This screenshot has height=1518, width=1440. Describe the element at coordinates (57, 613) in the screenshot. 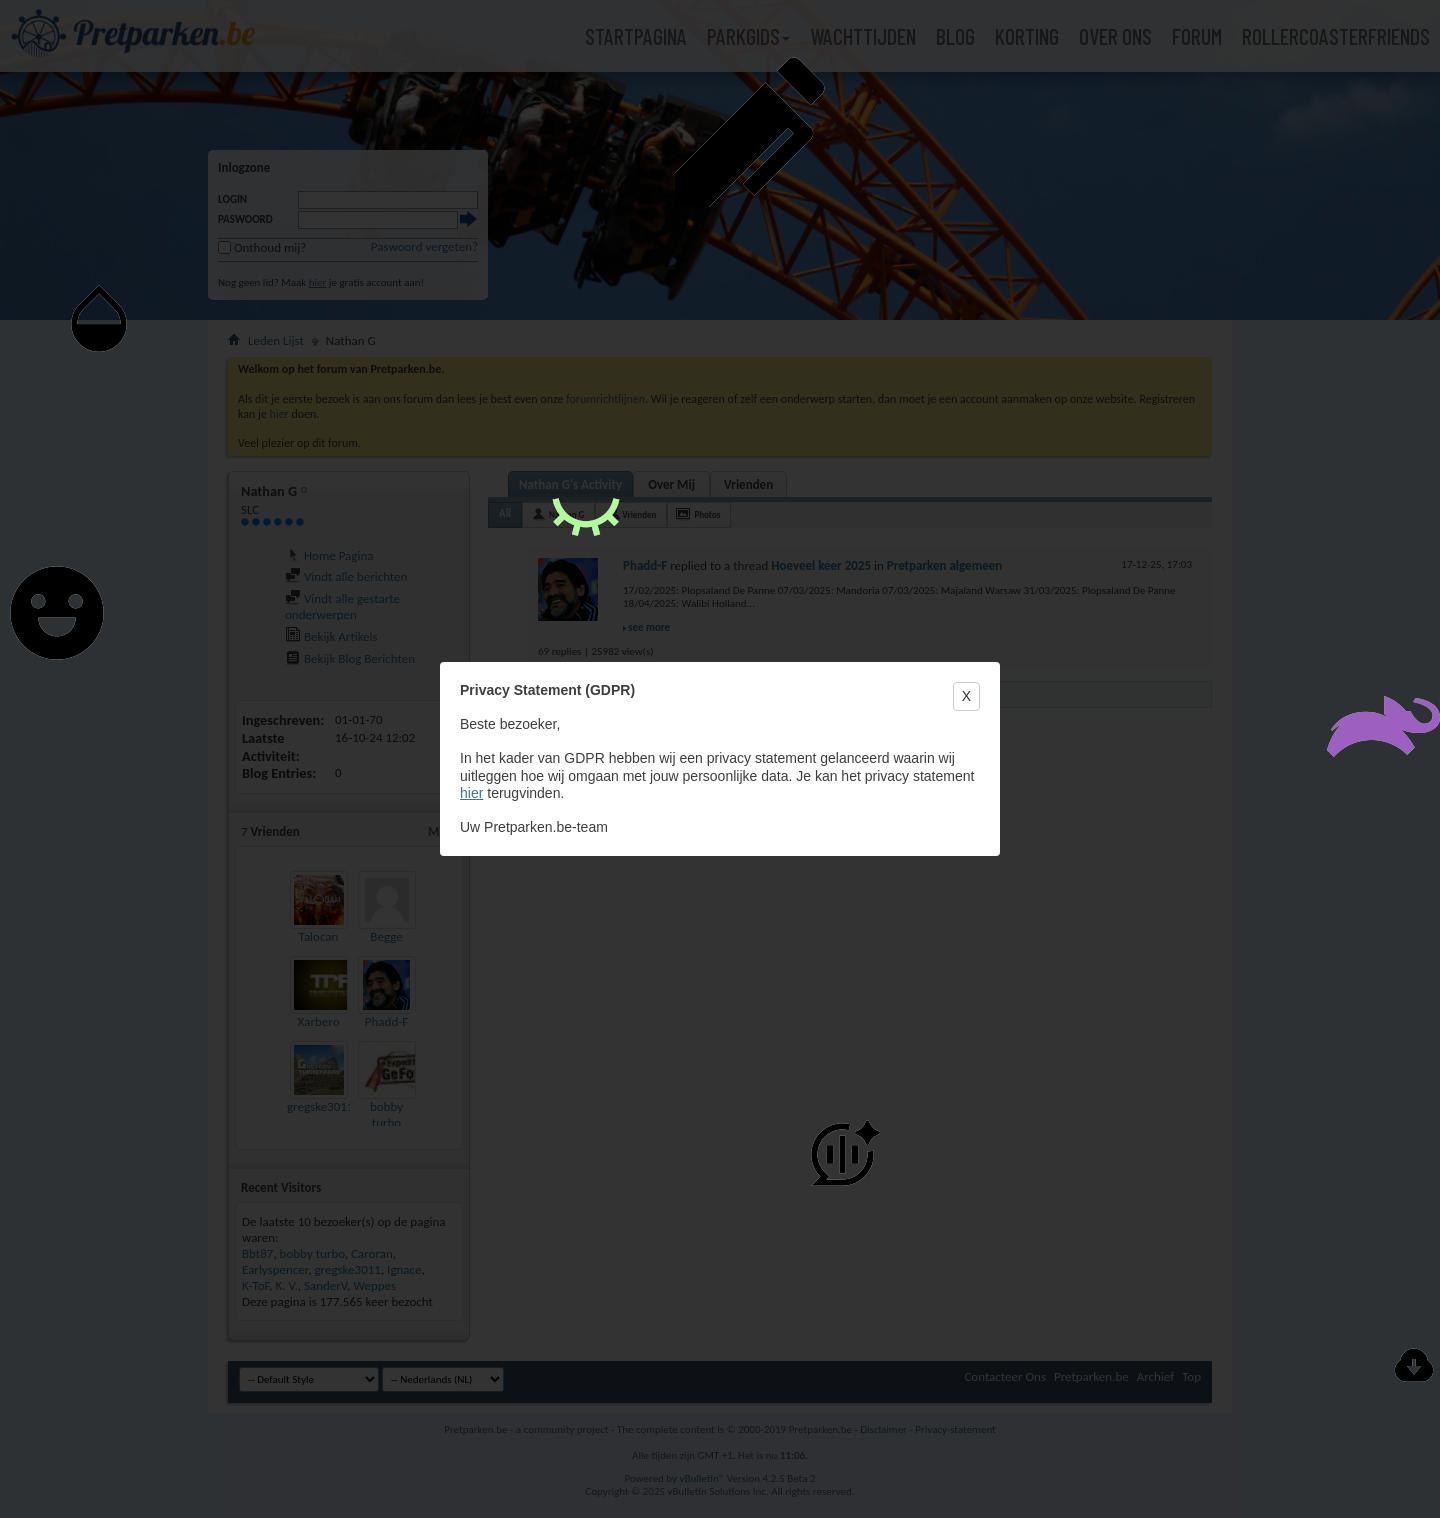

I see `add an emoji or reaction` at that location.